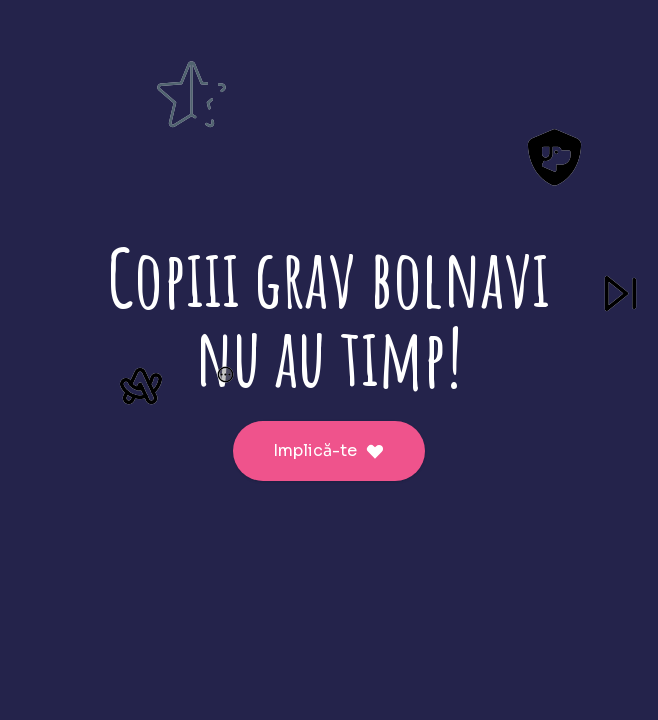 The width and height of the screenshot is (658, 720). I want to click on access pet protection or insurance services, so click(554, 157).